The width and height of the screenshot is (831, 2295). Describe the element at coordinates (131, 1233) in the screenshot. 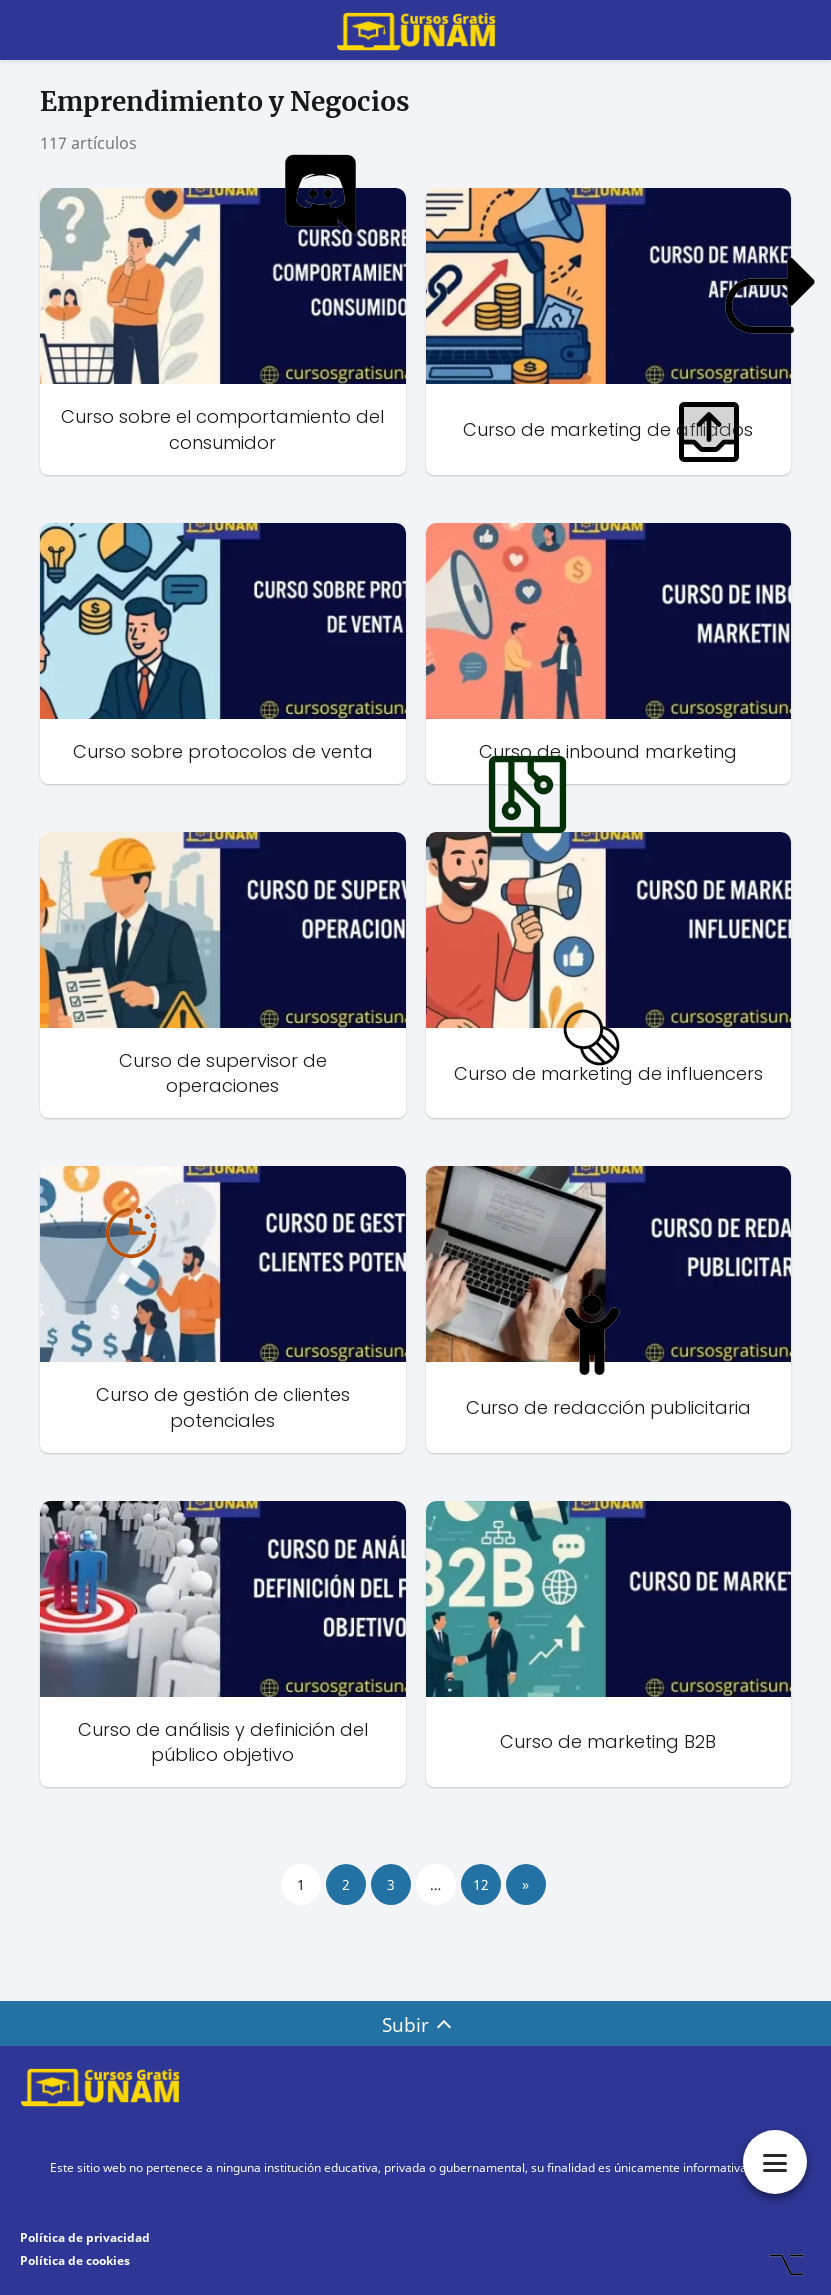

I see `view remaining time on a countdown timer` at that location.